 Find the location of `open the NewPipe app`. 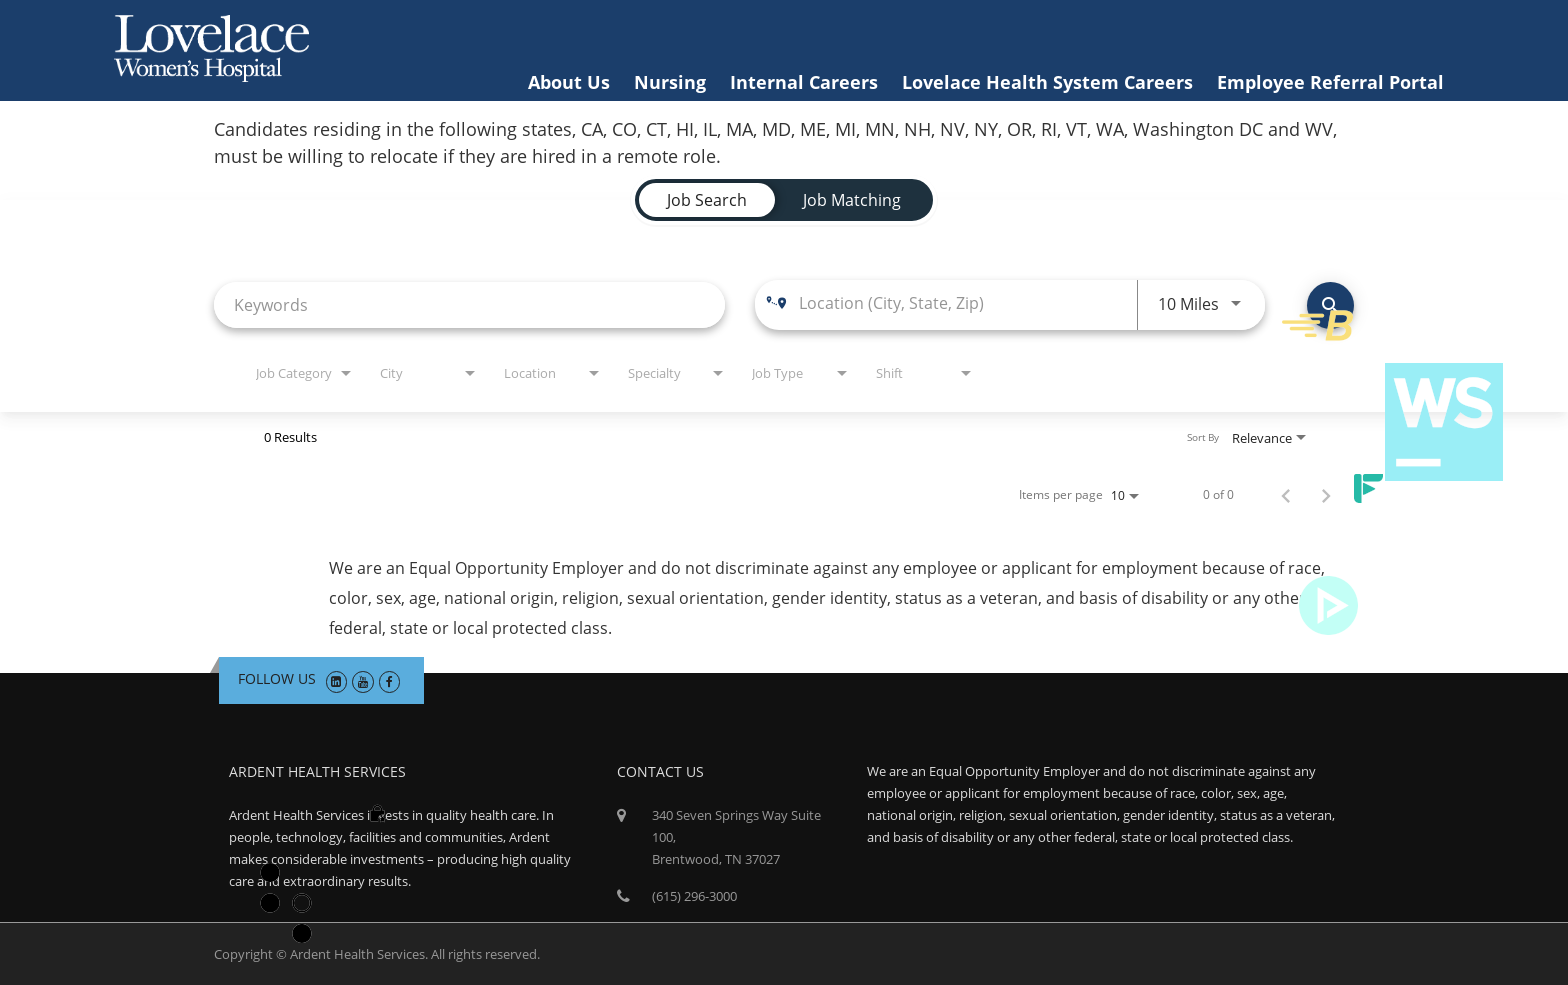

open the NewPipe app is located at coordinates (1328, 605).